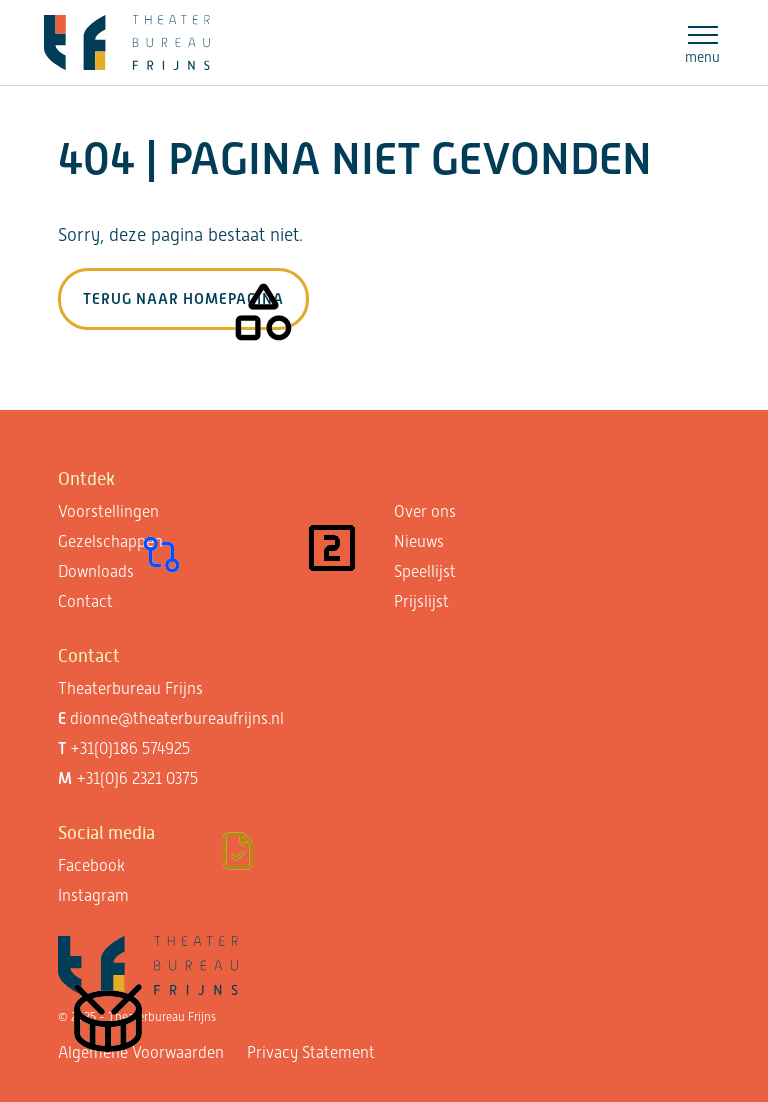 The height and width of the screenshot is (1102, 768). Describe the element at coordinates (238, 851) in the screenshot. I see `file successfully uploaded or verified` at that location.